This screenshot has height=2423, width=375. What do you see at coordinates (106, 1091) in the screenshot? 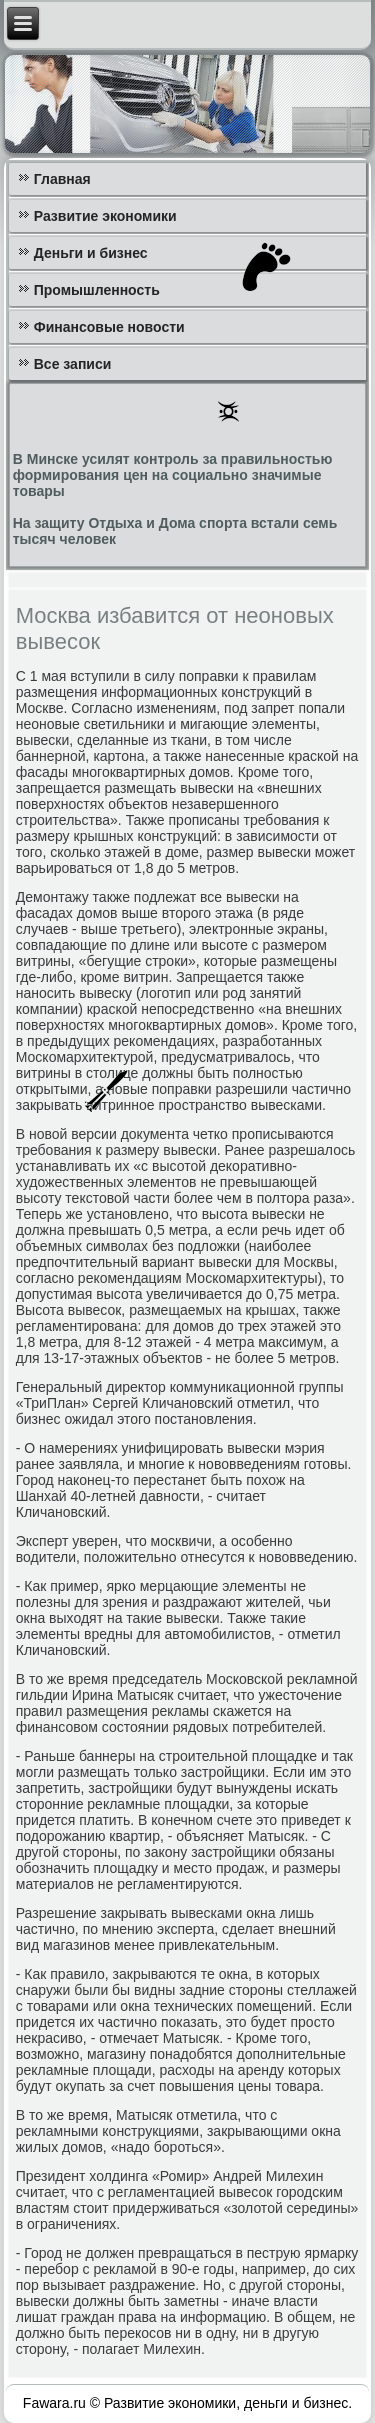
I see `select butterfly knife weapon or tool` at bounding box center [106, 1091].